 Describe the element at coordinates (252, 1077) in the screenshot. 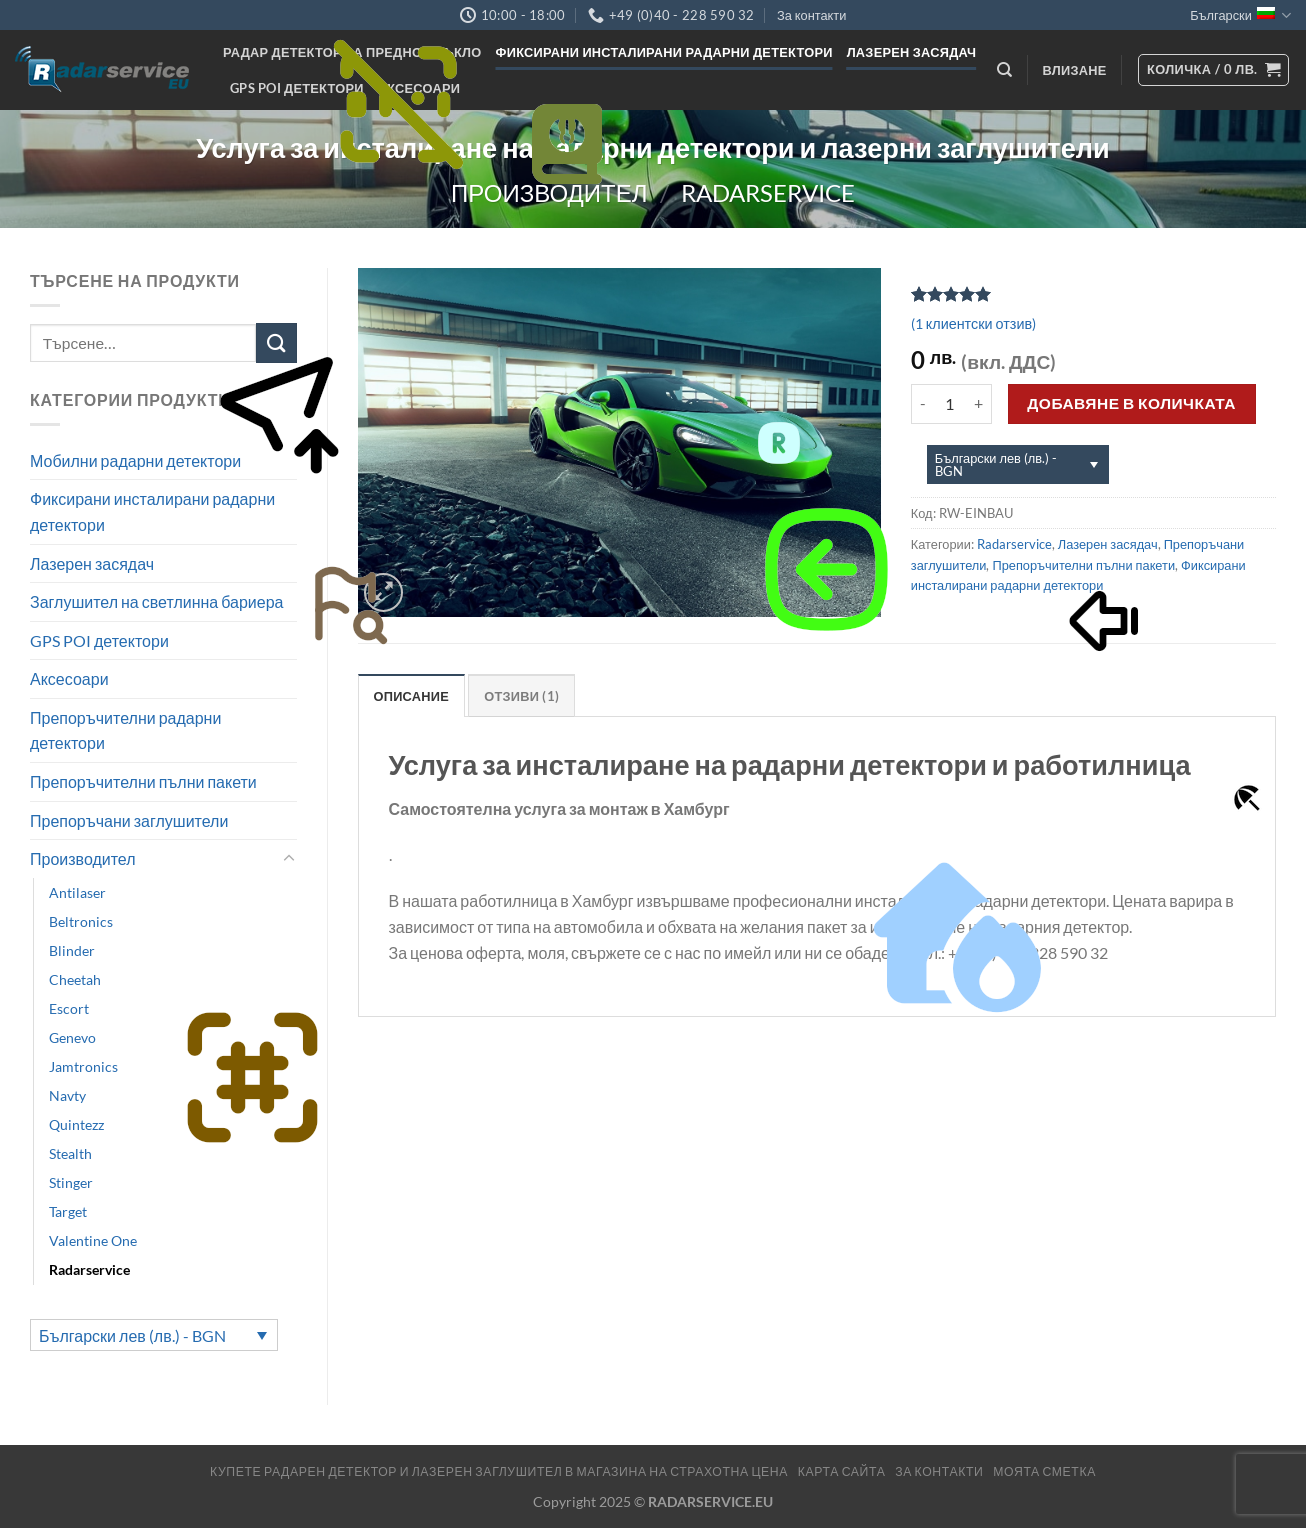

I see `scan a QR code or barcode` at that location.